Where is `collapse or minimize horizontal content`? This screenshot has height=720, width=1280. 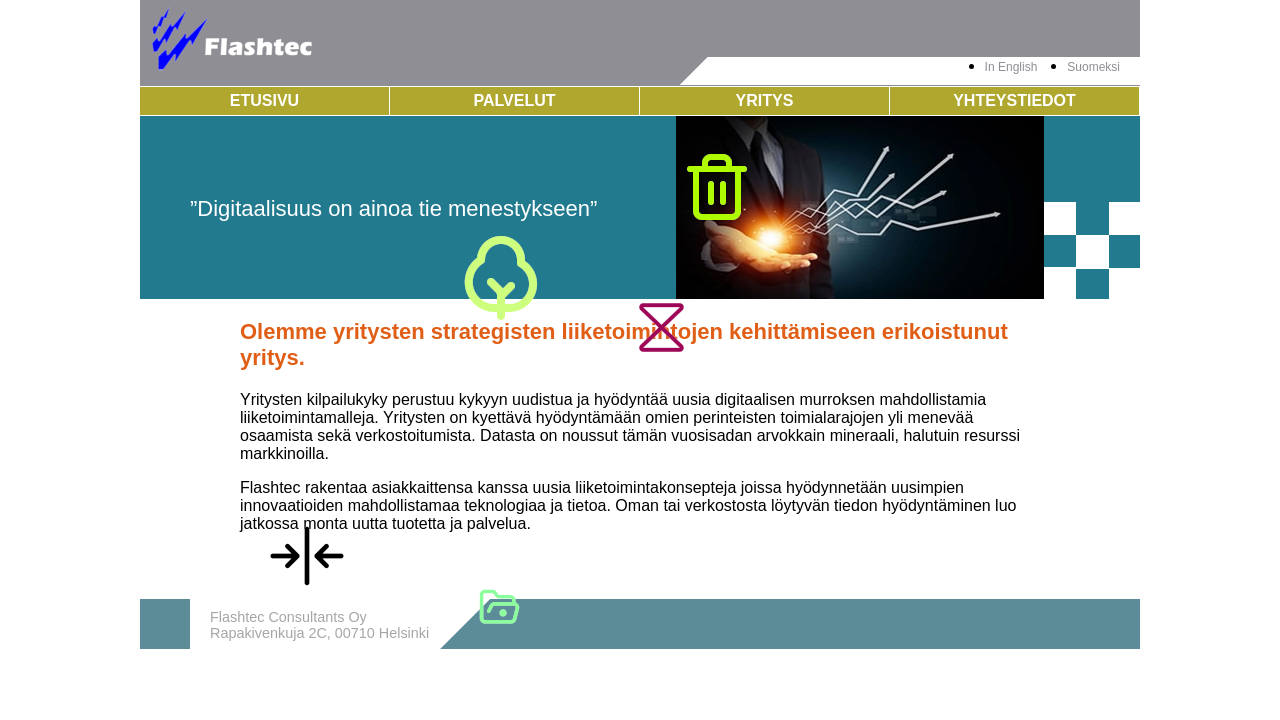 collapse or minimize horizontal content is located at coordinates (307, 556).